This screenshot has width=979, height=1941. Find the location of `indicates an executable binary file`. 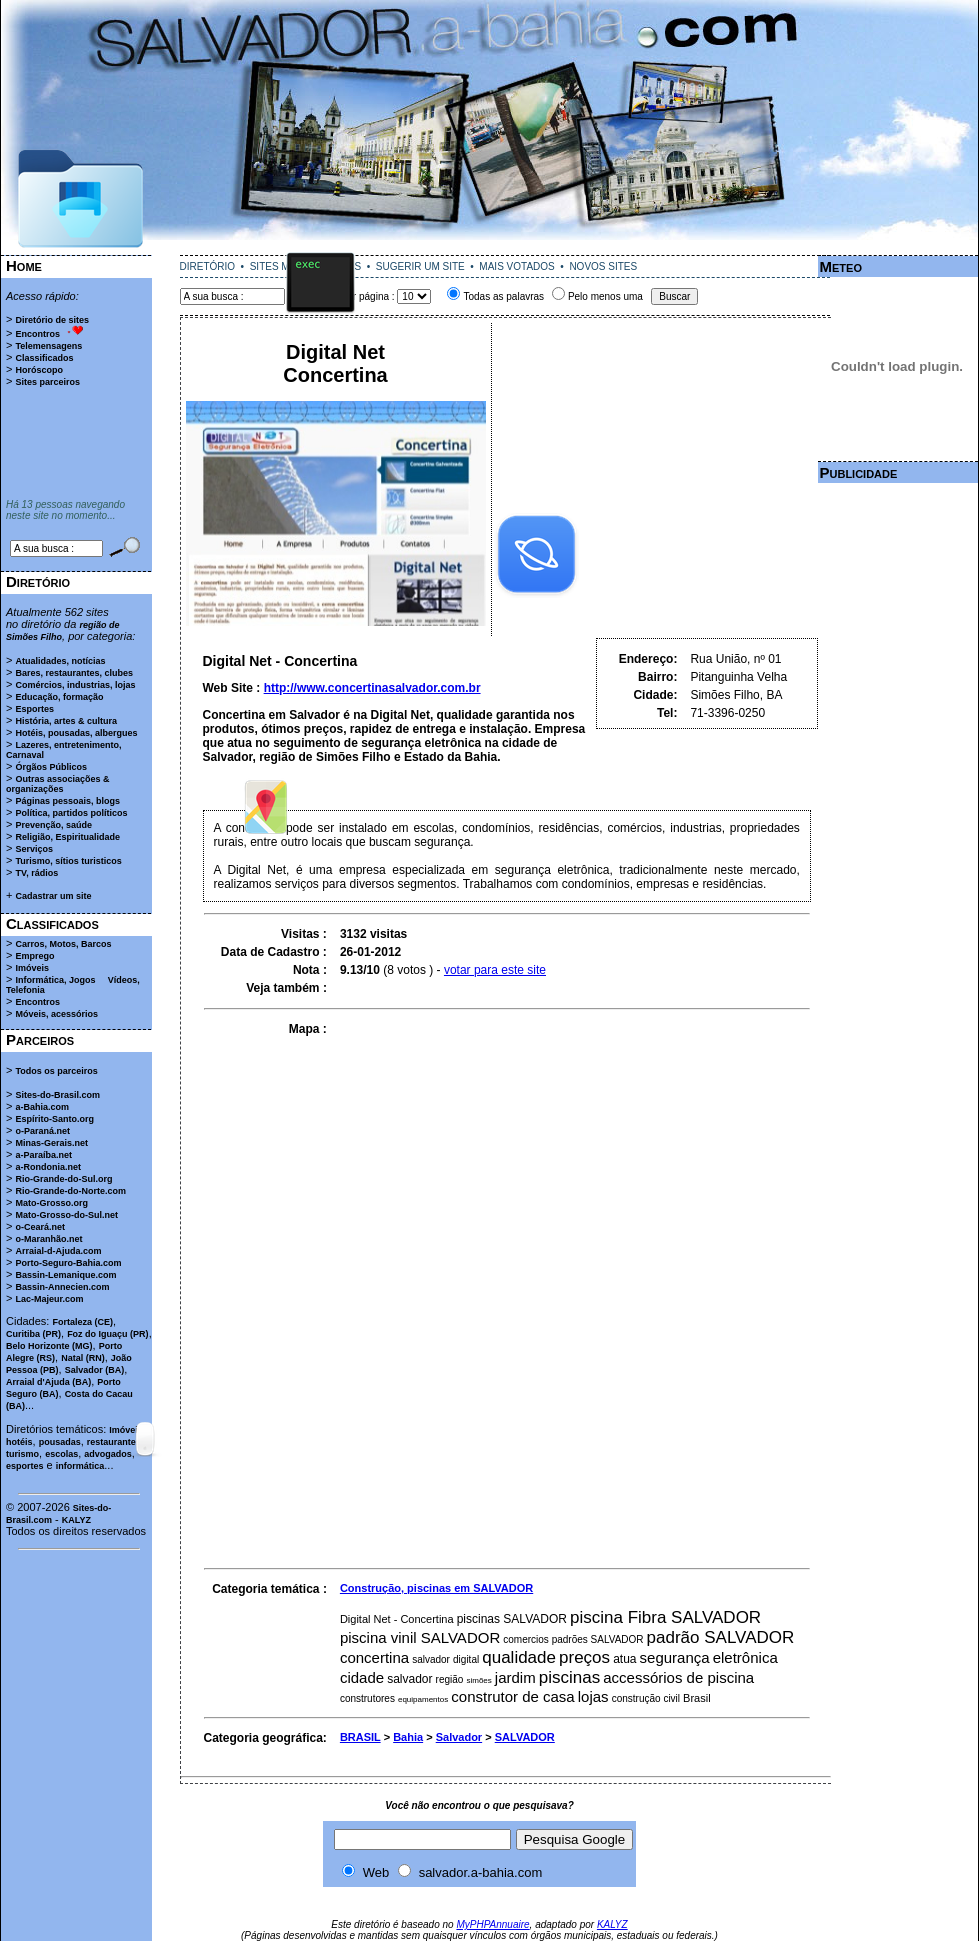

indicates an executable binary file is located at coordinates (320, 282).